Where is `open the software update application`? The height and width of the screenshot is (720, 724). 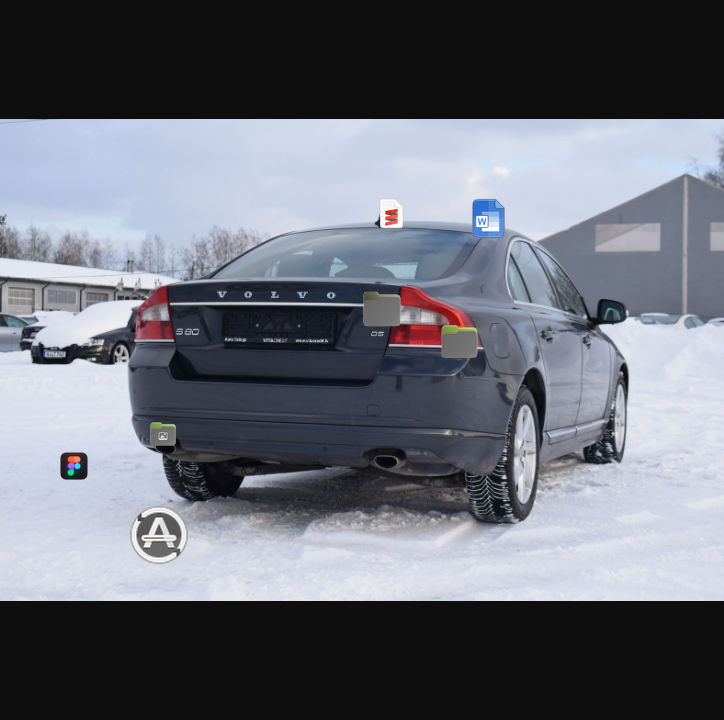
open the software update application is located at coordinates (159, 535).